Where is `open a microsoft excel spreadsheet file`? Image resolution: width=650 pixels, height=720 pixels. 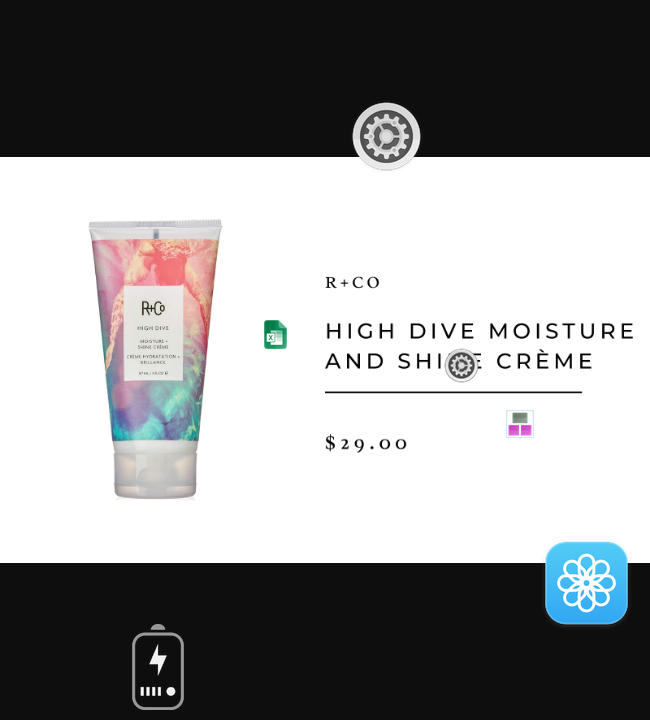 open a microsoft excel spreadsheet file is located at coordinates (275, 334).